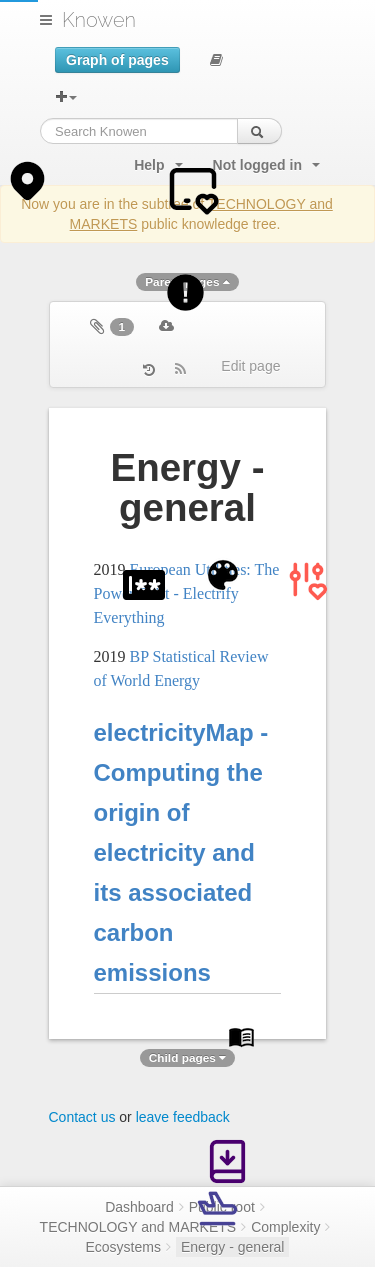  I want to click on open menu or documentation, so click(241, 1036).